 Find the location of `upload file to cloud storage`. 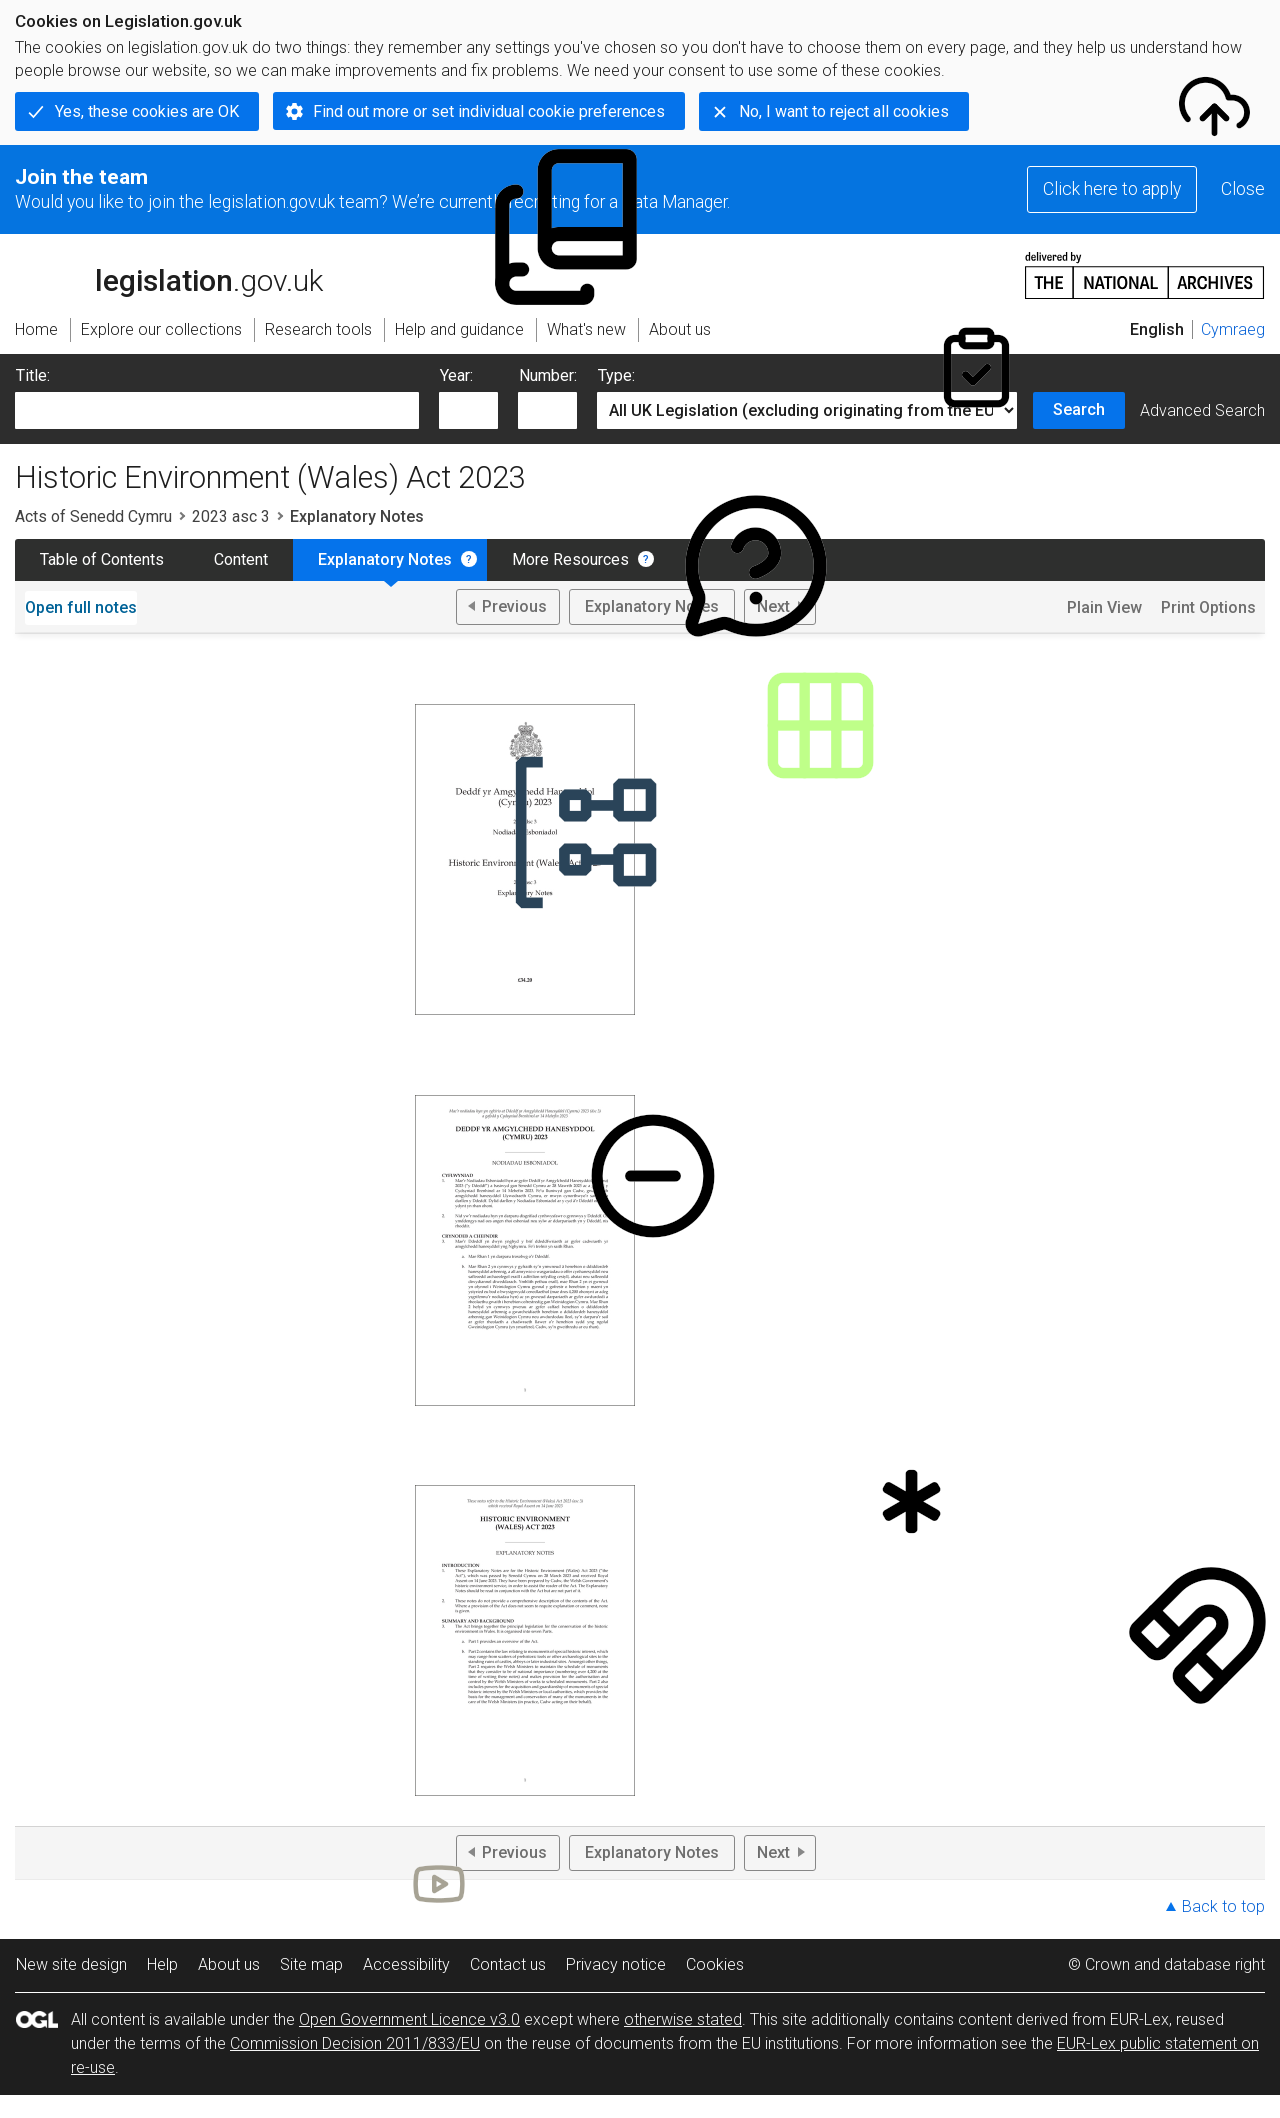

upload file to cloud storage is located at coordinates (1214, 106).